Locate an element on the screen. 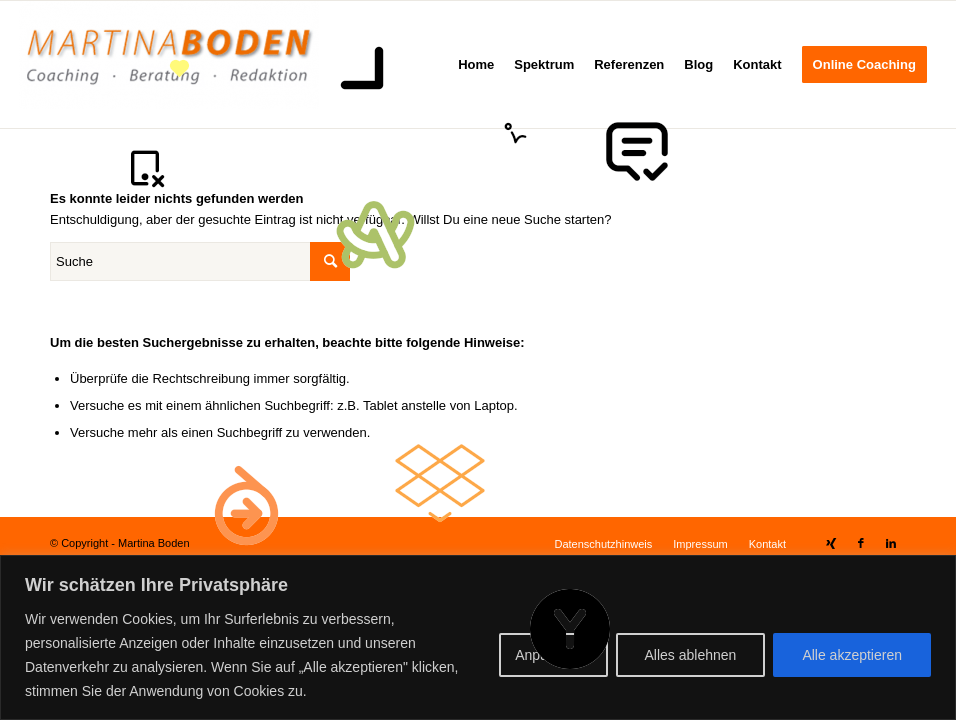 The width and height of the screenshot is (956, 720). undo or go back to previous state is located at coordinates (515, 132).